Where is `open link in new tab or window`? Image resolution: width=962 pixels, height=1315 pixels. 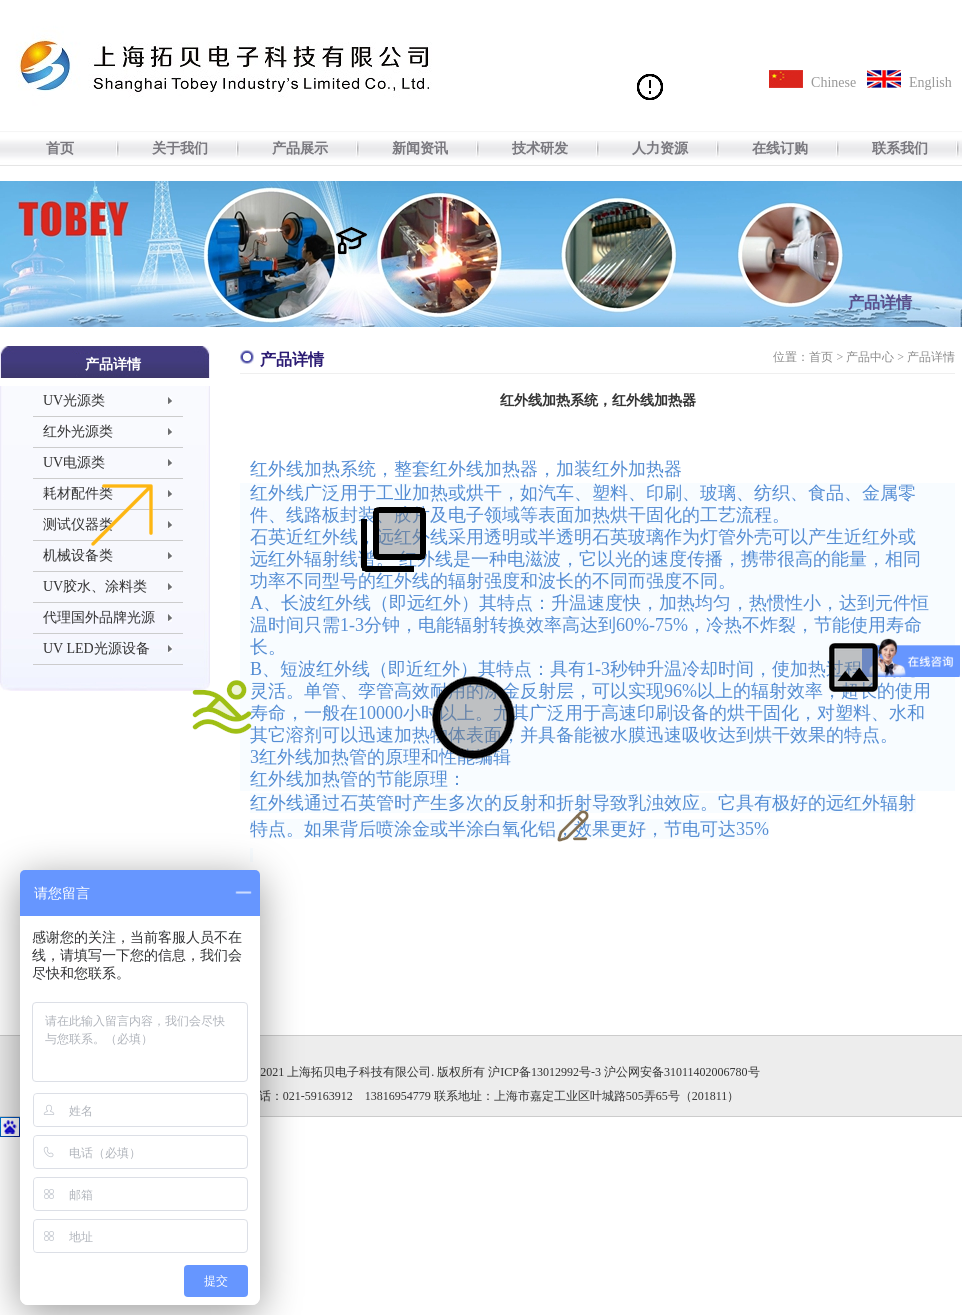 open link in new tab or window is located at coordinates (122, 515).